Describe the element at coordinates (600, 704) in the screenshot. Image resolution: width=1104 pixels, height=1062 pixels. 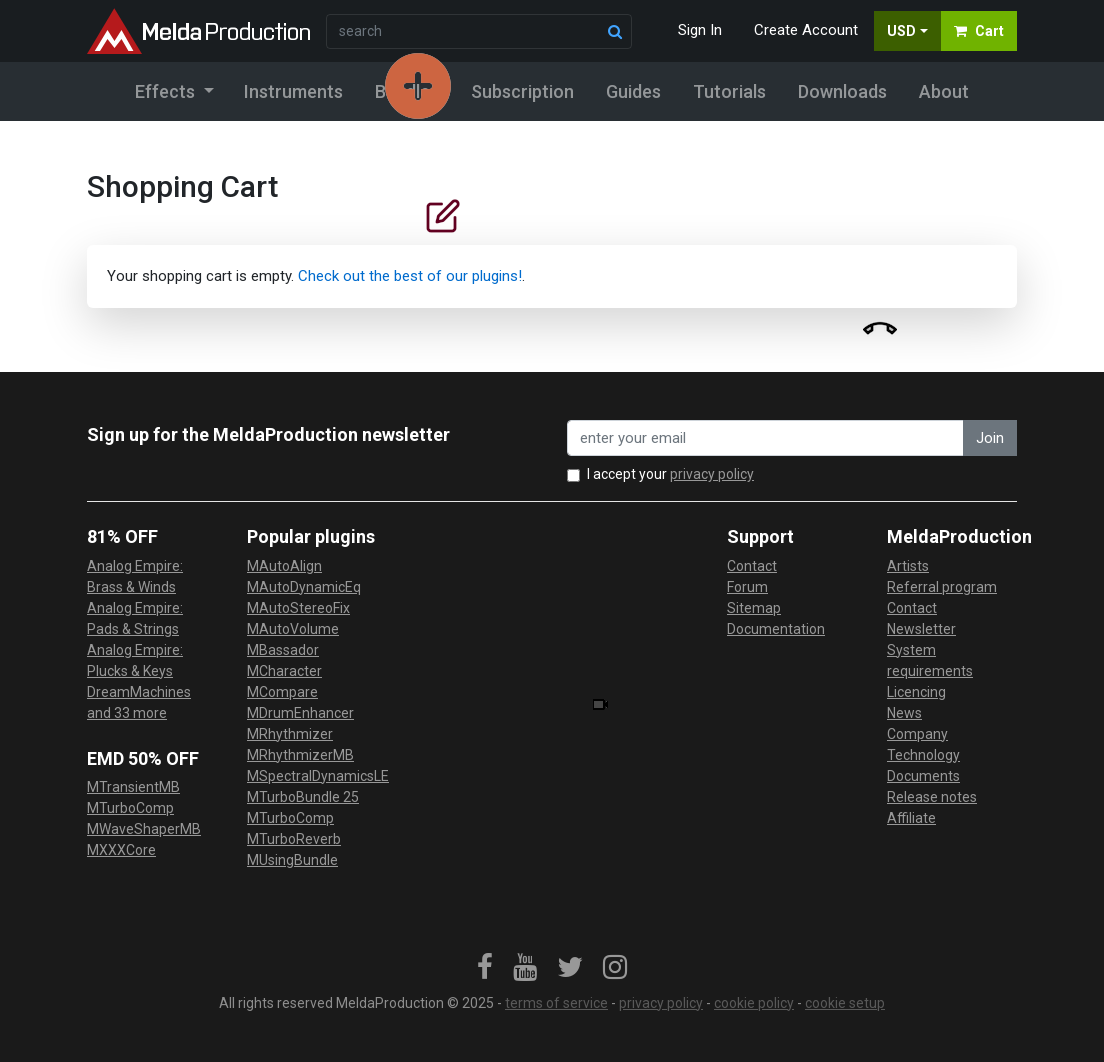
I see `start a video call` at that location.